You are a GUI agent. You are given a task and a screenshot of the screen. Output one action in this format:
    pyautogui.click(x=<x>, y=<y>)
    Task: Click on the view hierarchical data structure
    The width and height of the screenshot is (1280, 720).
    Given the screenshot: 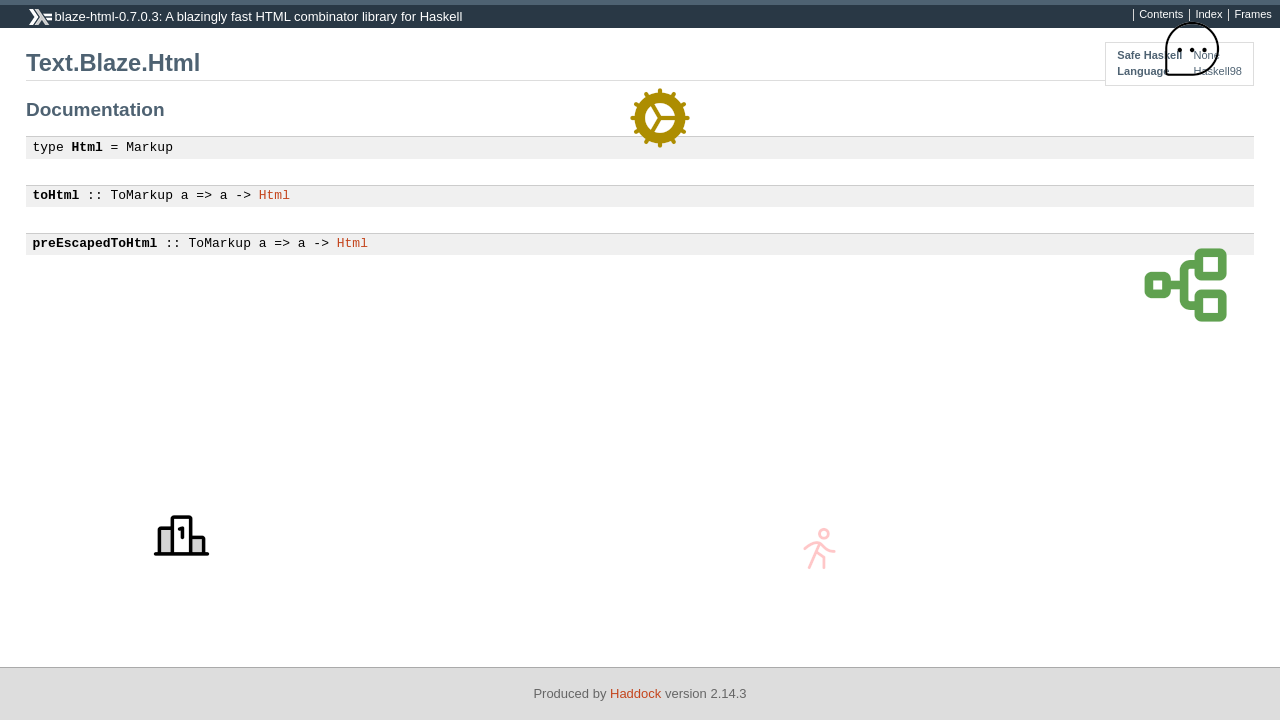 What is the action you would take?
    pyautogui.click(x=1190, y=285)
    